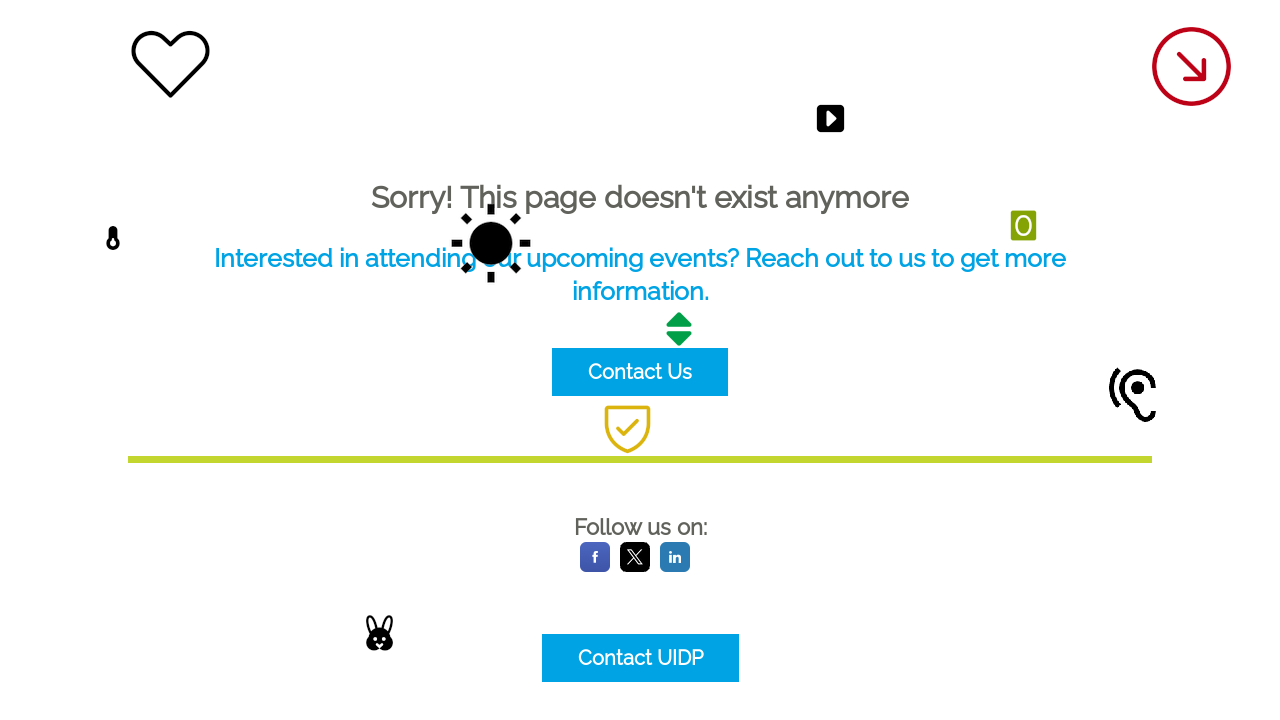 This screenshot has width=1280, height=720. I want to click on access hearing or audio accessibility settings, so click(1132, 395).